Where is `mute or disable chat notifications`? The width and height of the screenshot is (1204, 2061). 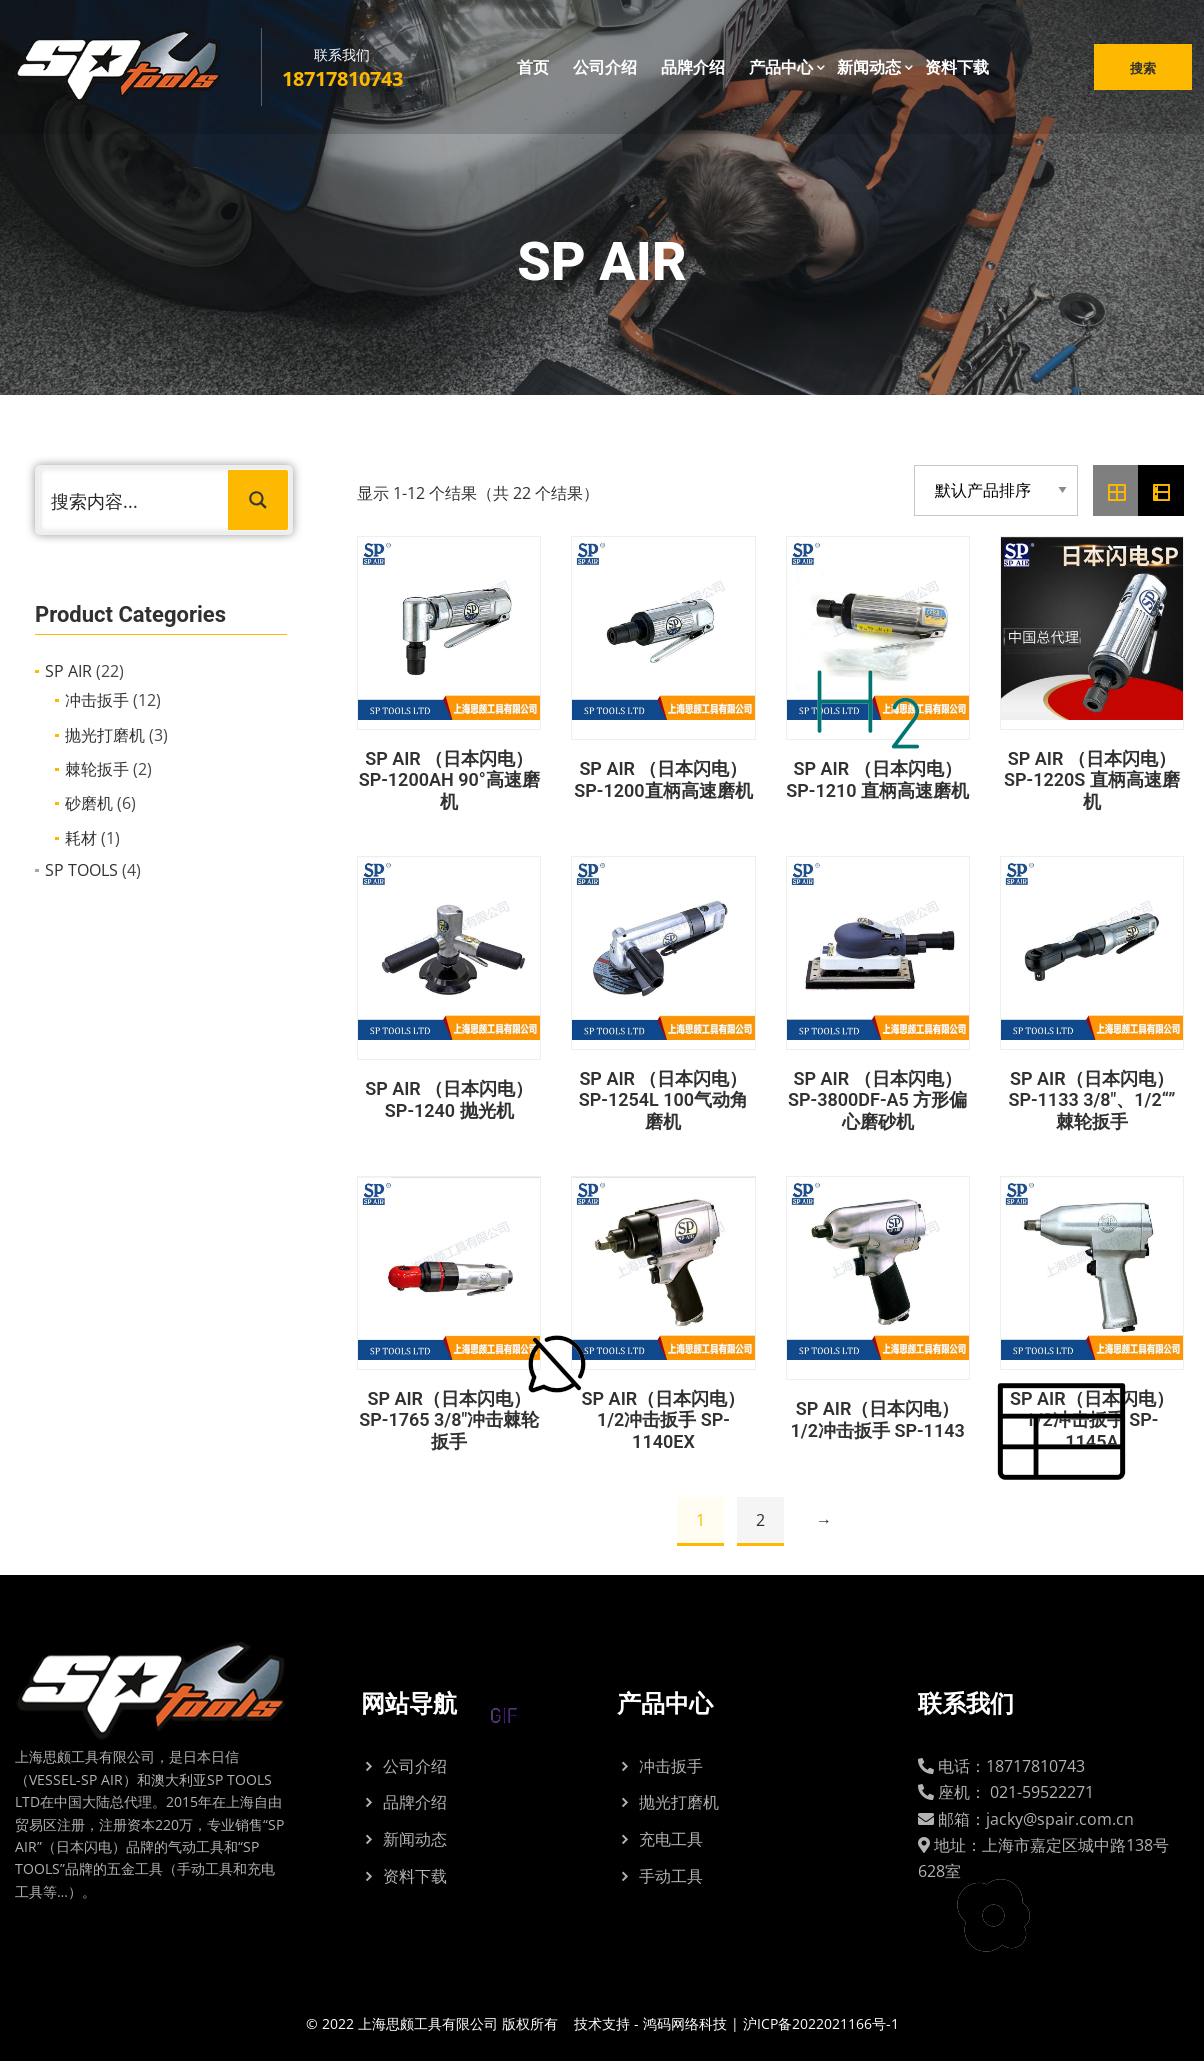
mute or disable chat notifications is located at coordinates (557, 1364).